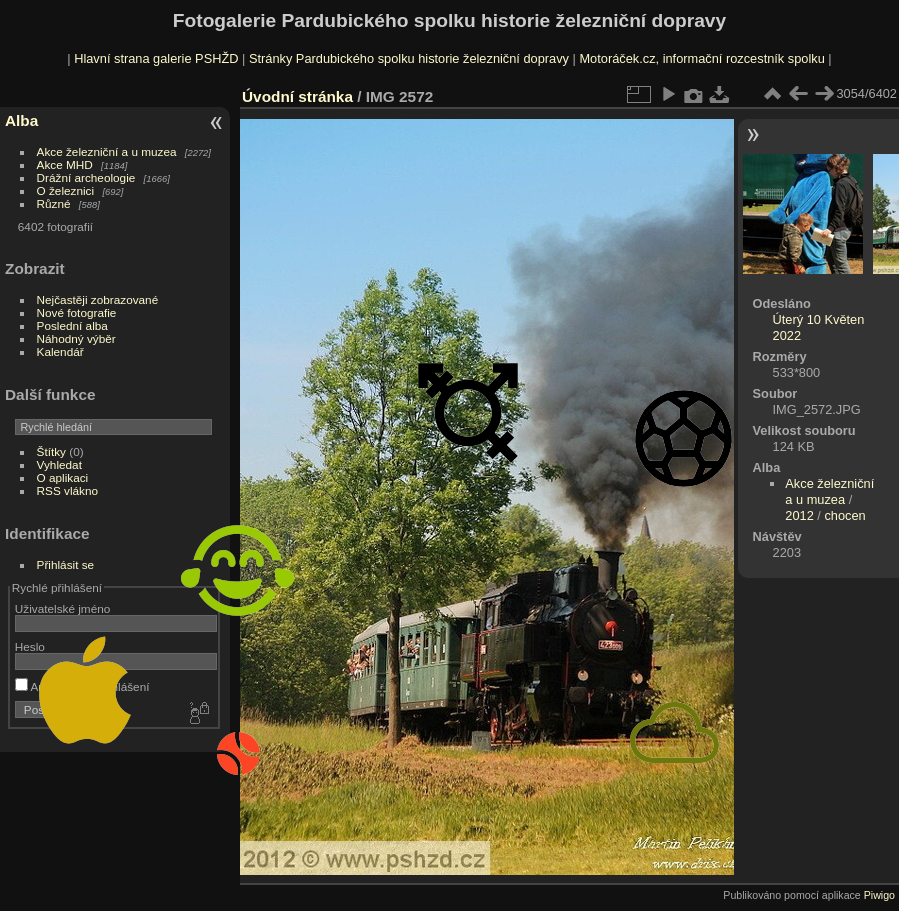  Describe the element at coordinates (238, 753) in the screenshot. I see `access tennis or sports-related features` at that location.